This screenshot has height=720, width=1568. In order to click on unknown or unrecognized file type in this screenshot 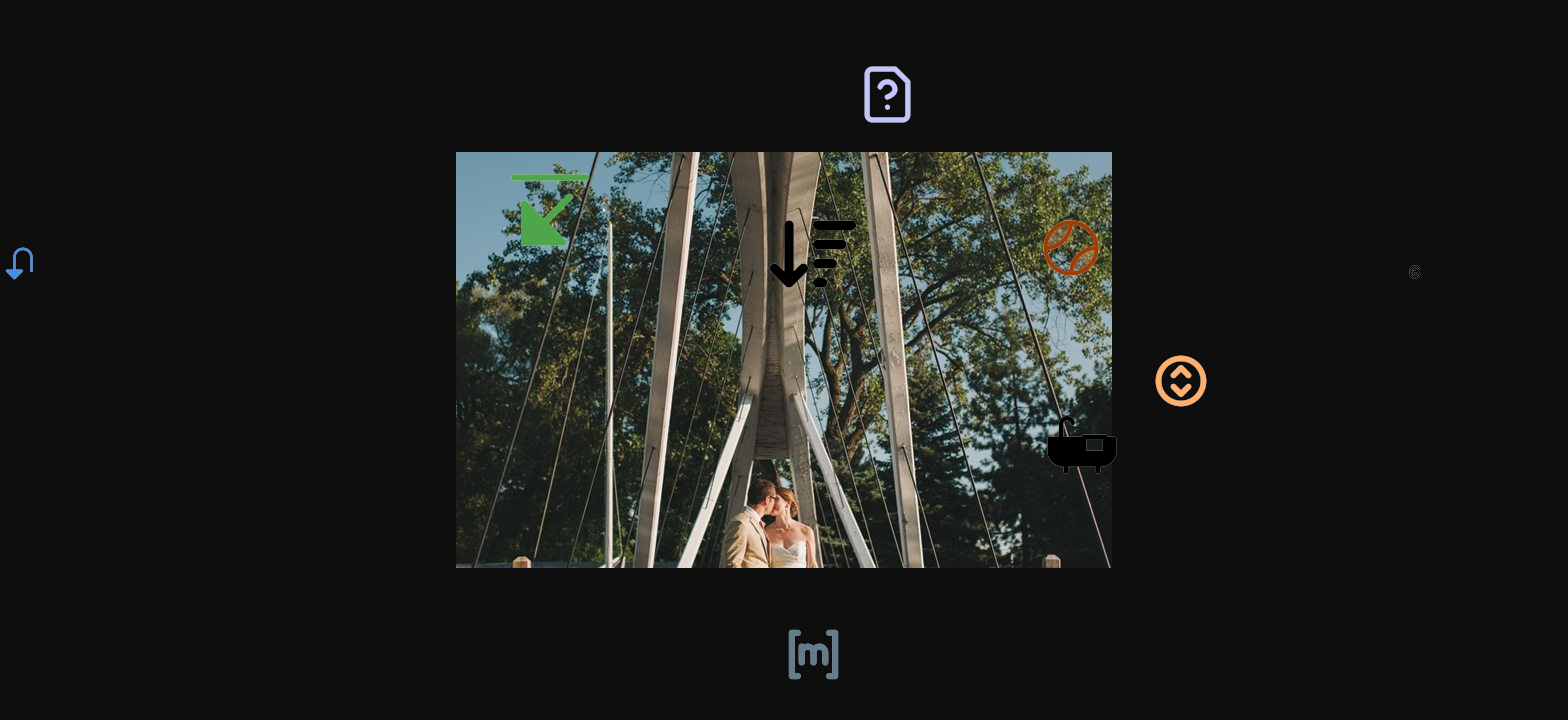, I will do `click(887, 94)`.